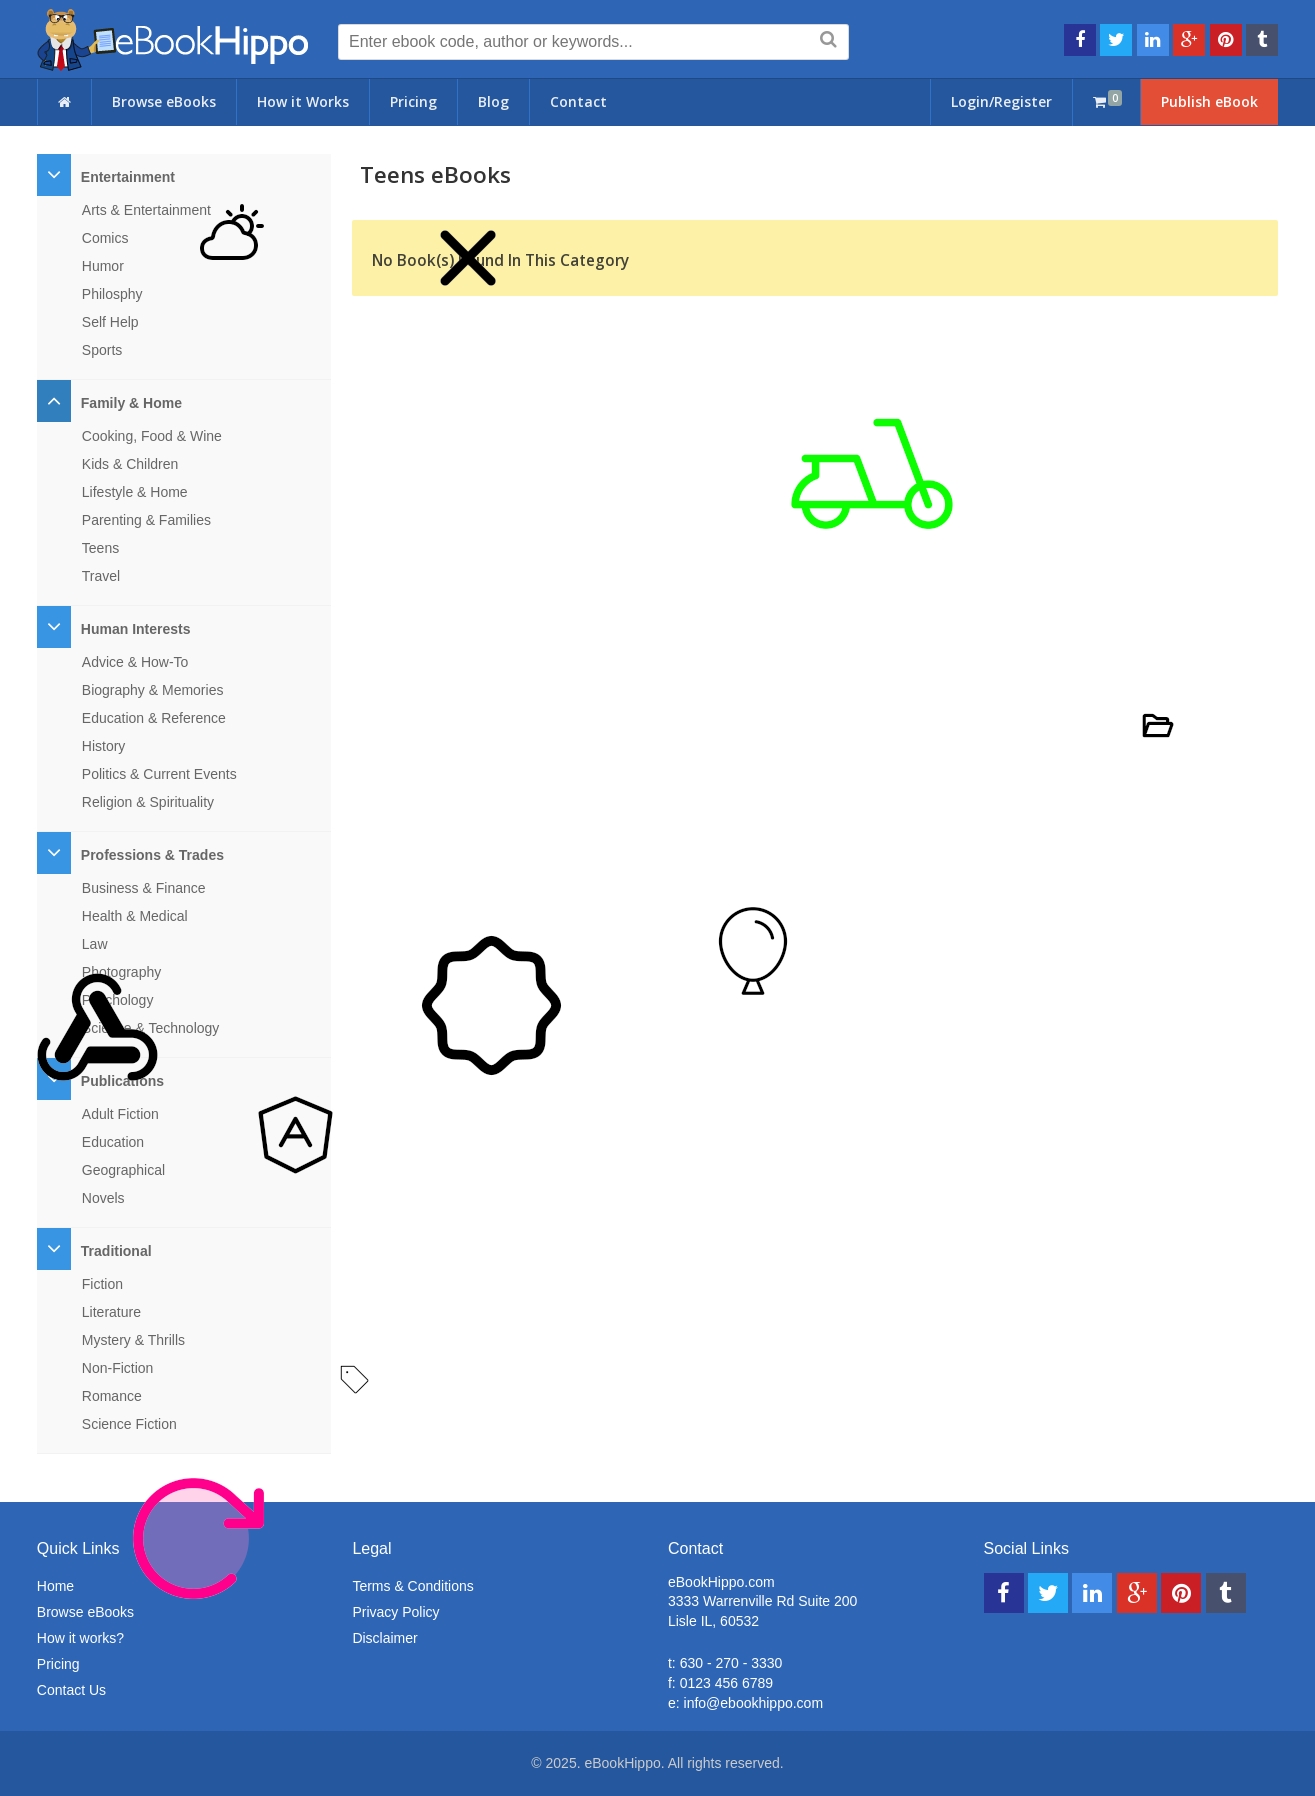 The height and width of the screenshot is (1796, 1315). I want to click on close the current window or dialog, so click(468, 258).